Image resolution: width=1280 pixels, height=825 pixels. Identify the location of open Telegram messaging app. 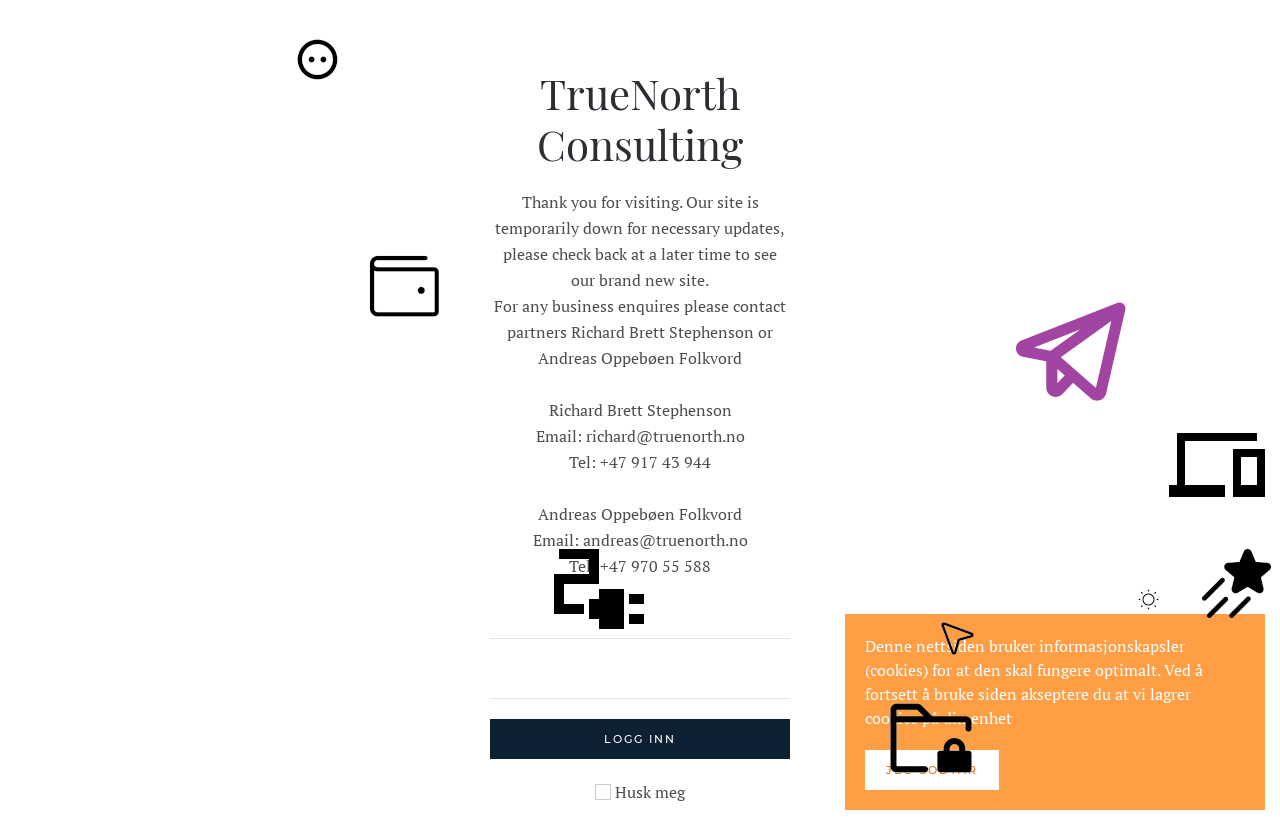
(1074, 353).